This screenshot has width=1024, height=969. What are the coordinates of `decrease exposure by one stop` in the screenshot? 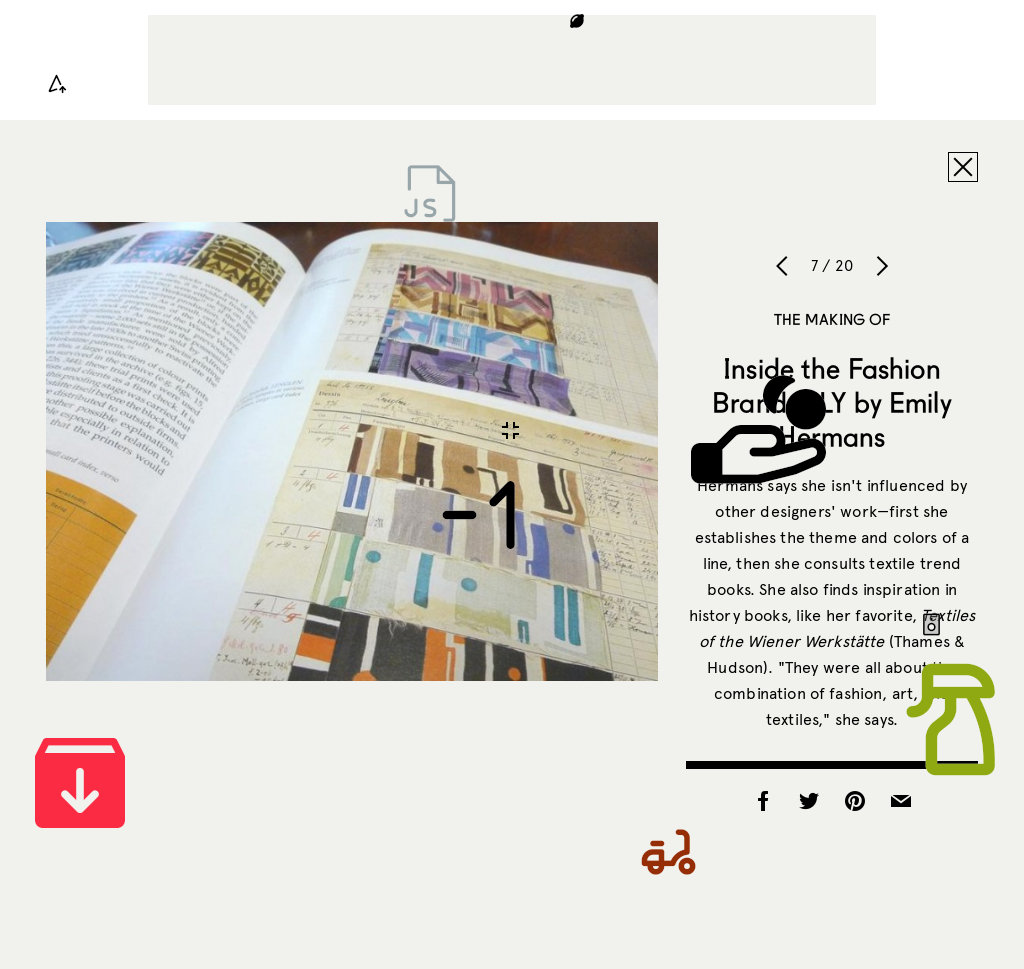 It's located at (485, 515).